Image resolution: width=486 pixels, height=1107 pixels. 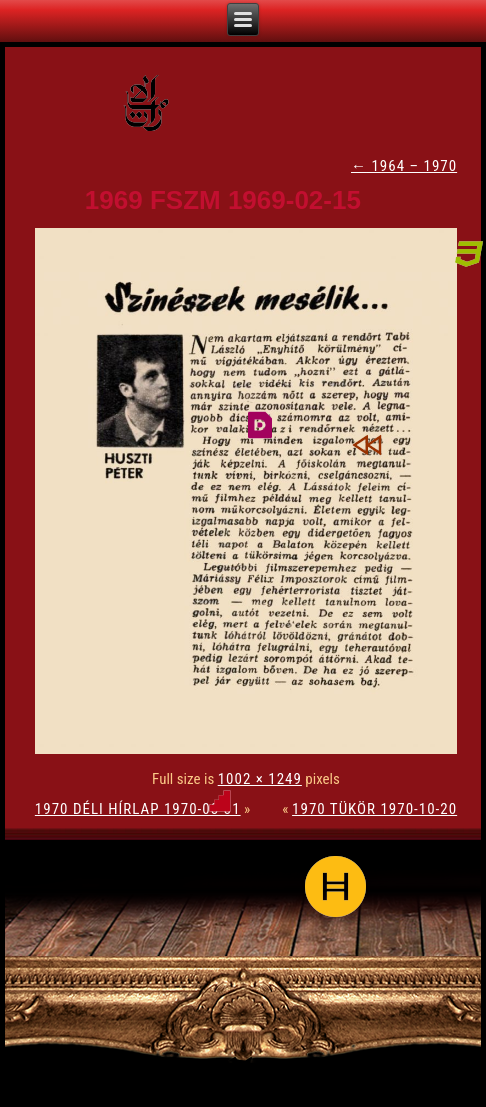 I want to click on open or view a PDF document, so click(x=260, y=425).